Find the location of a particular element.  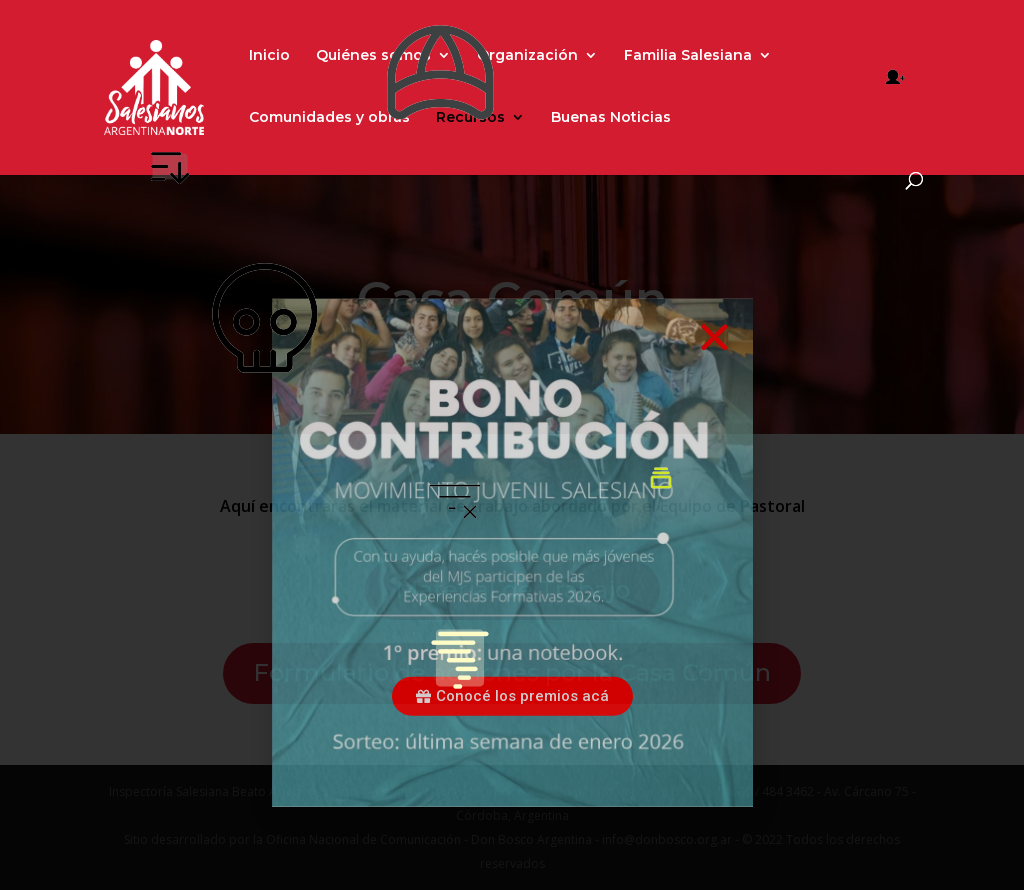

add a new contact or friend is located at coordinates (894, 77).